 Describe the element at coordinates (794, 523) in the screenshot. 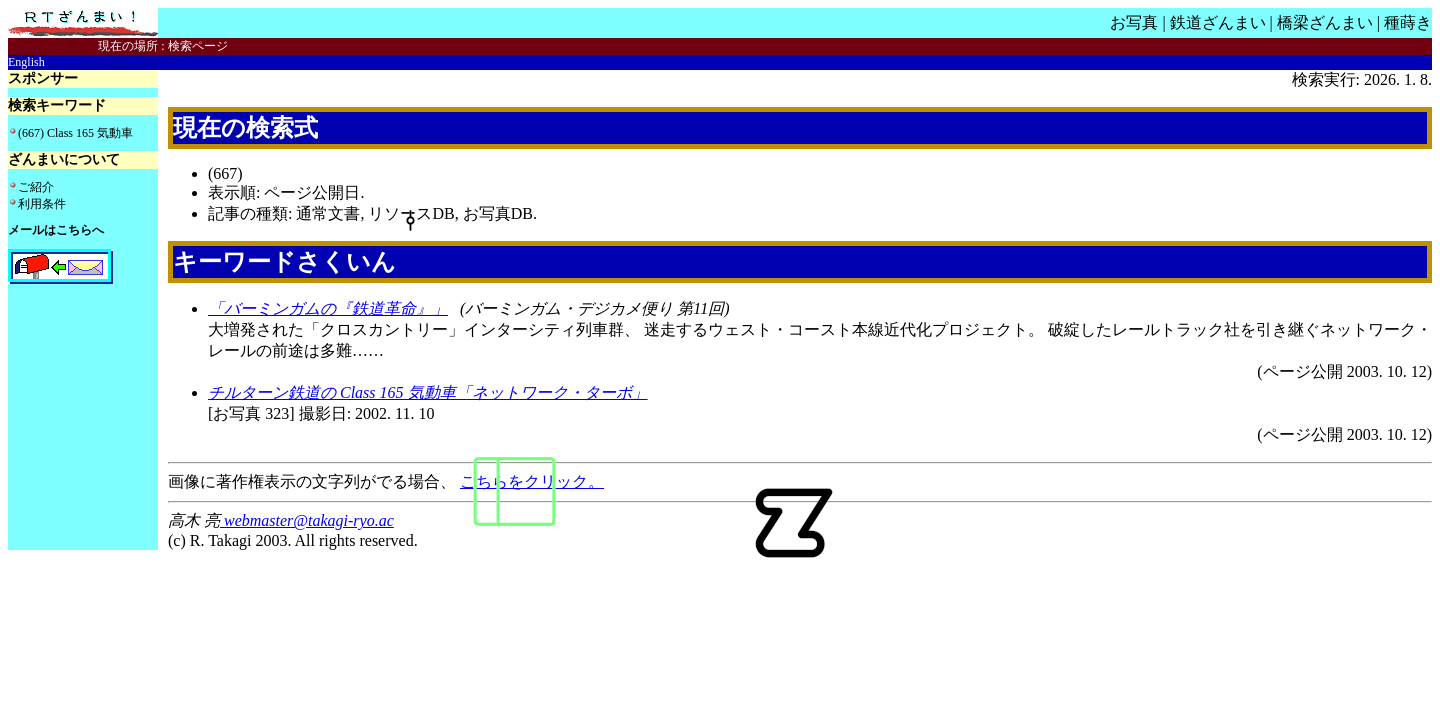

I see `open zwift app` at that location.